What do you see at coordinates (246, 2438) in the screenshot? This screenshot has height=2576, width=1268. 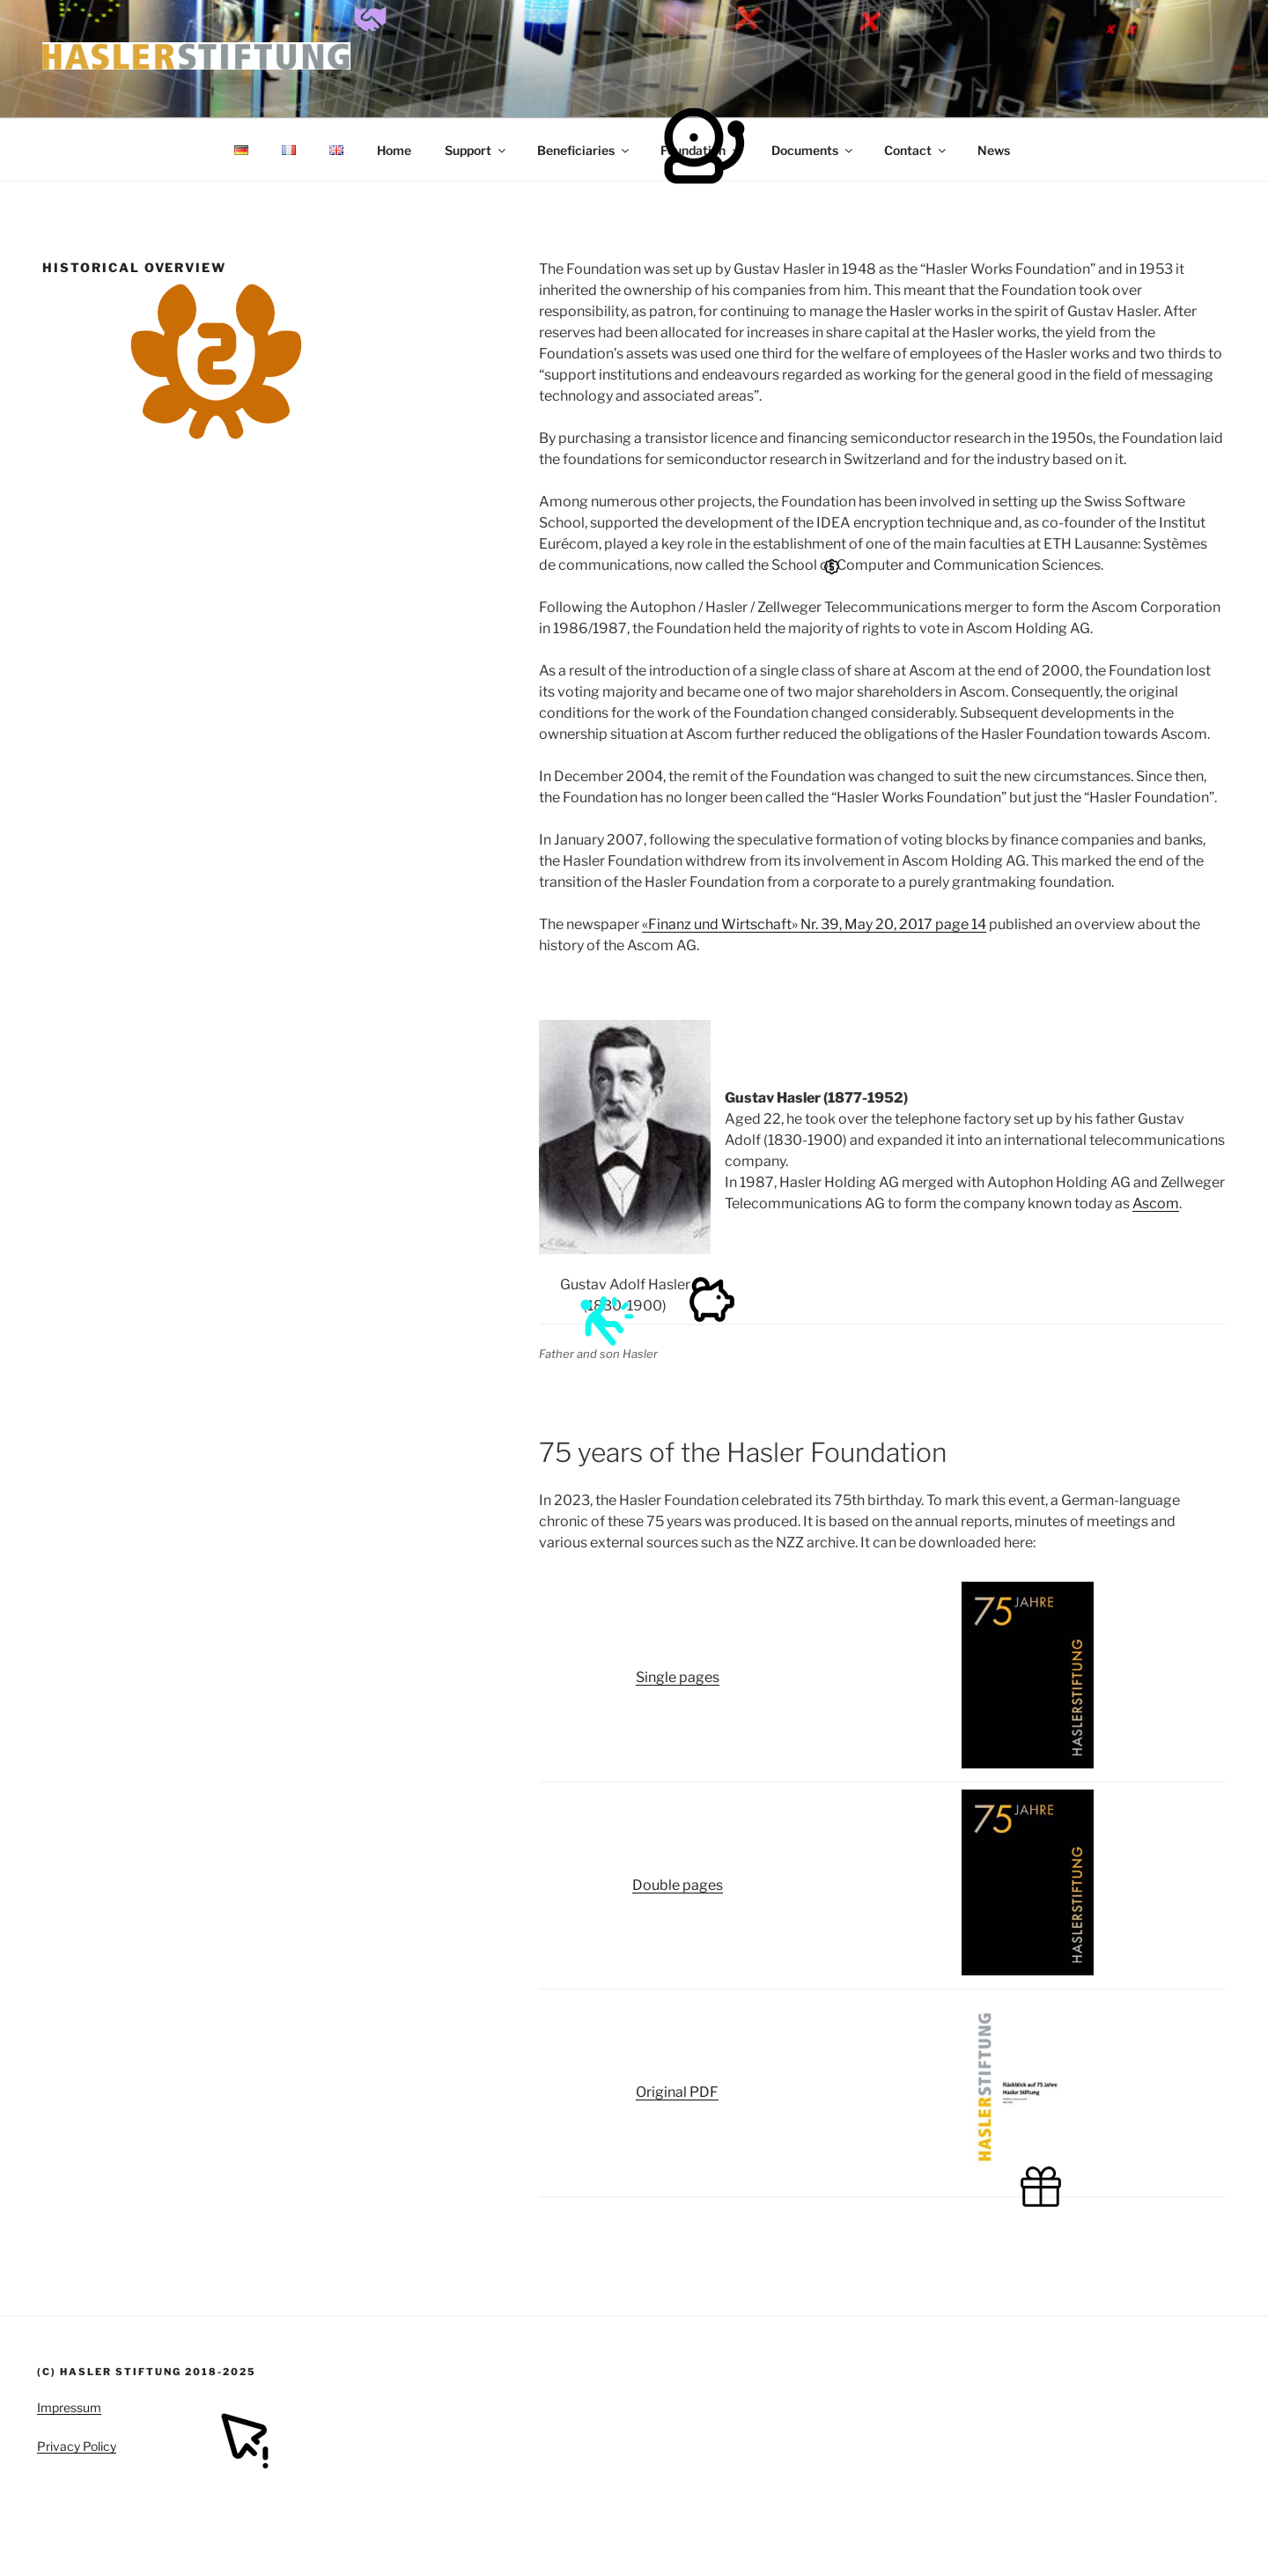 I see `cursor error or interaction warning` at bounding box center [246, 2438].